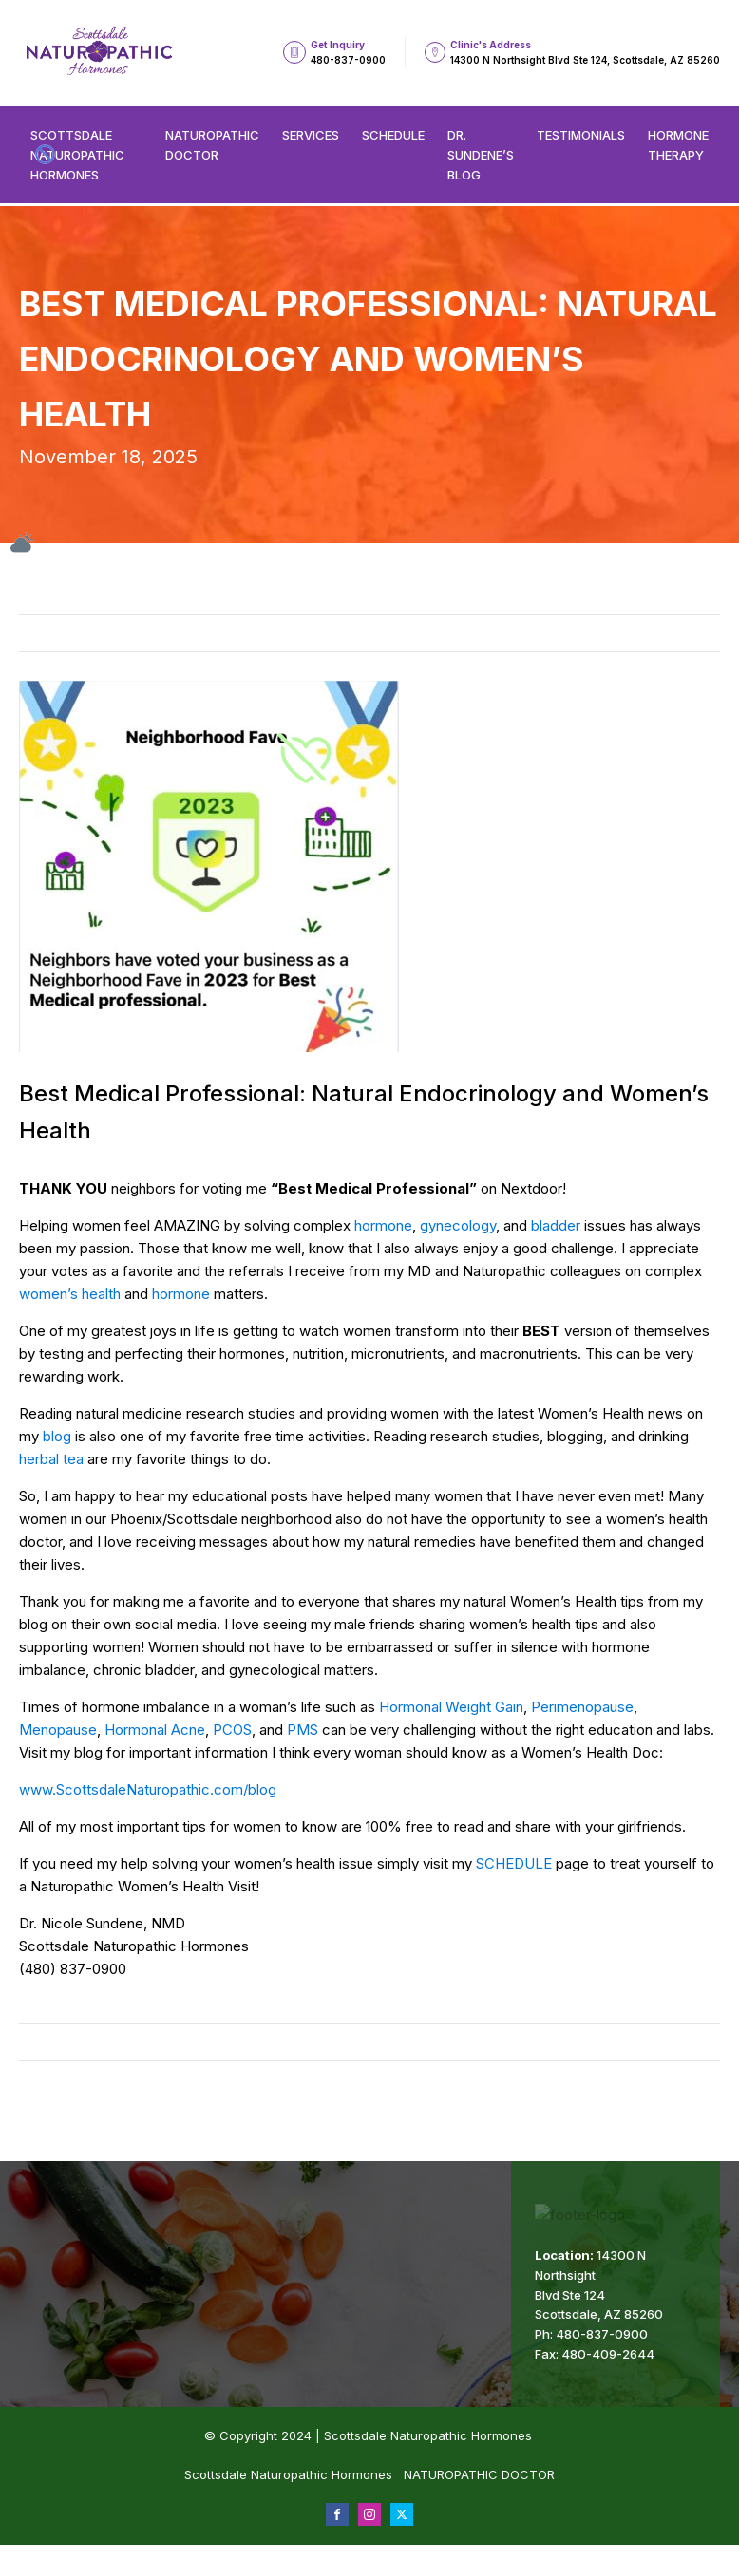 Image resolution: width=739 pixels, height=2576 pixels. What do you see at coordinates (304, 758) in the screenshot?
I see `remove from favorites` at bounding box center [304, 758].